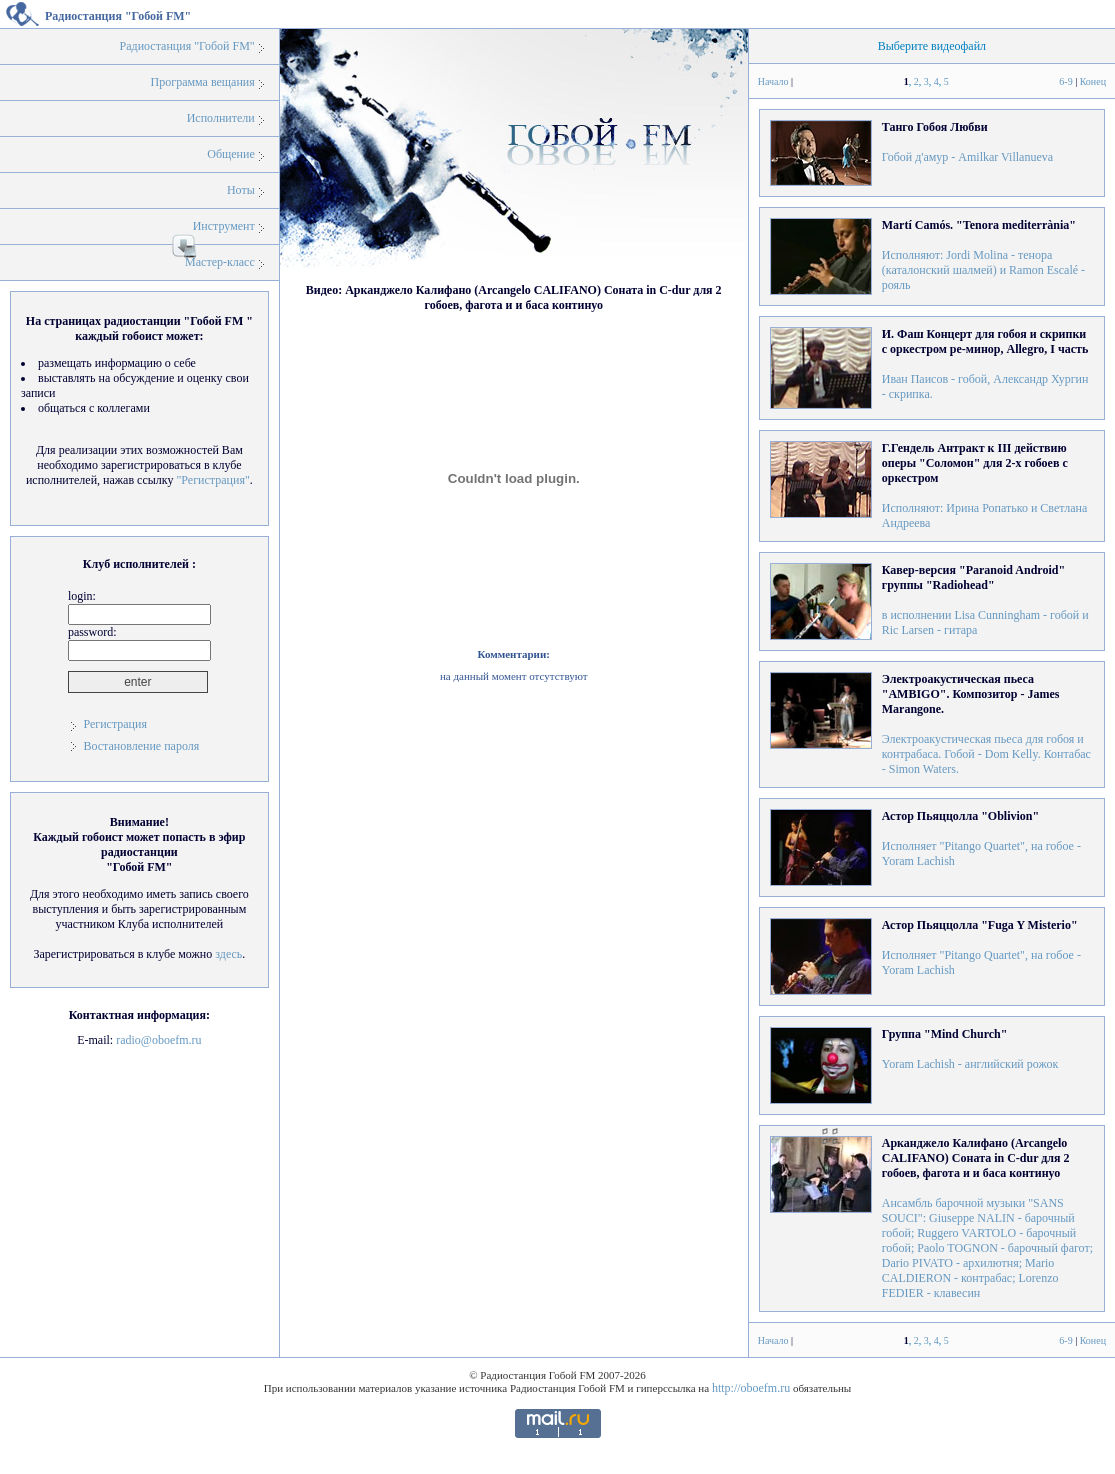 This screenshot has width=1115, height=1474. I want to click on enable grid arrangement for desktop items, so click(830, 1137).